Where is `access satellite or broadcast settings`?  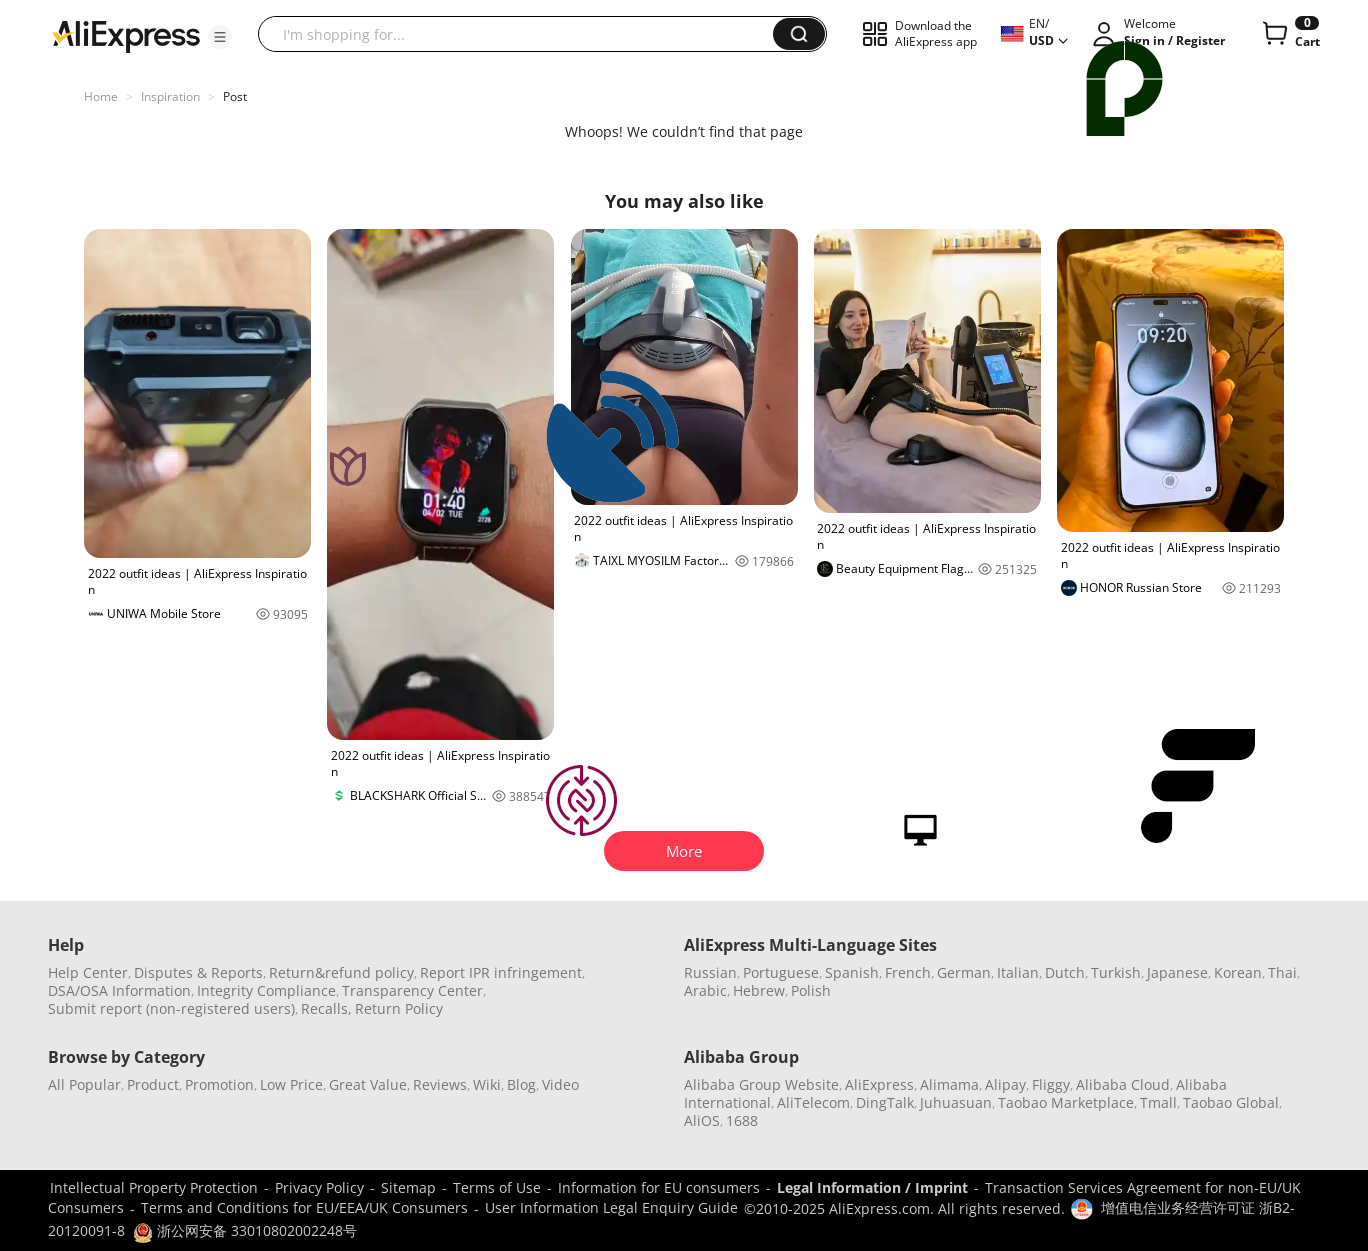 access satellite or broadcast settings is located at coordinates (612, 436).